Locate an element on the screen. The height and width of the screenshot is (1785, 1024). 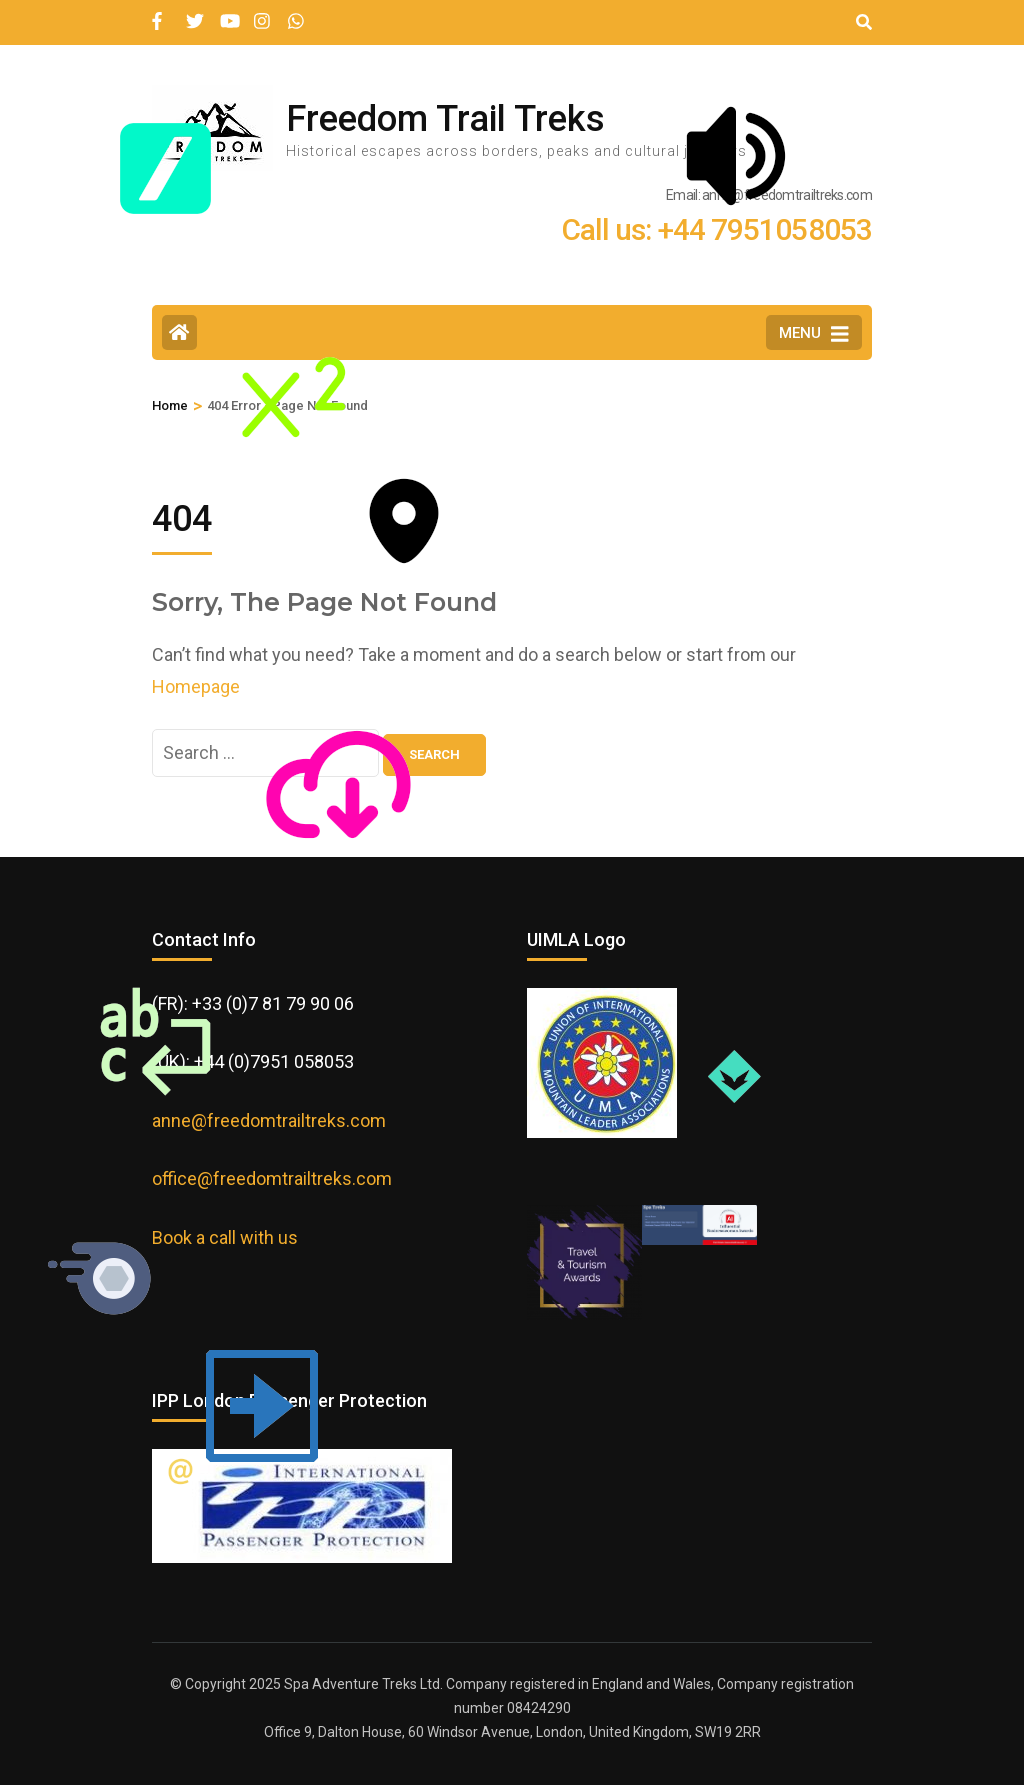
access slash commands is located at coordinates (165, 168).